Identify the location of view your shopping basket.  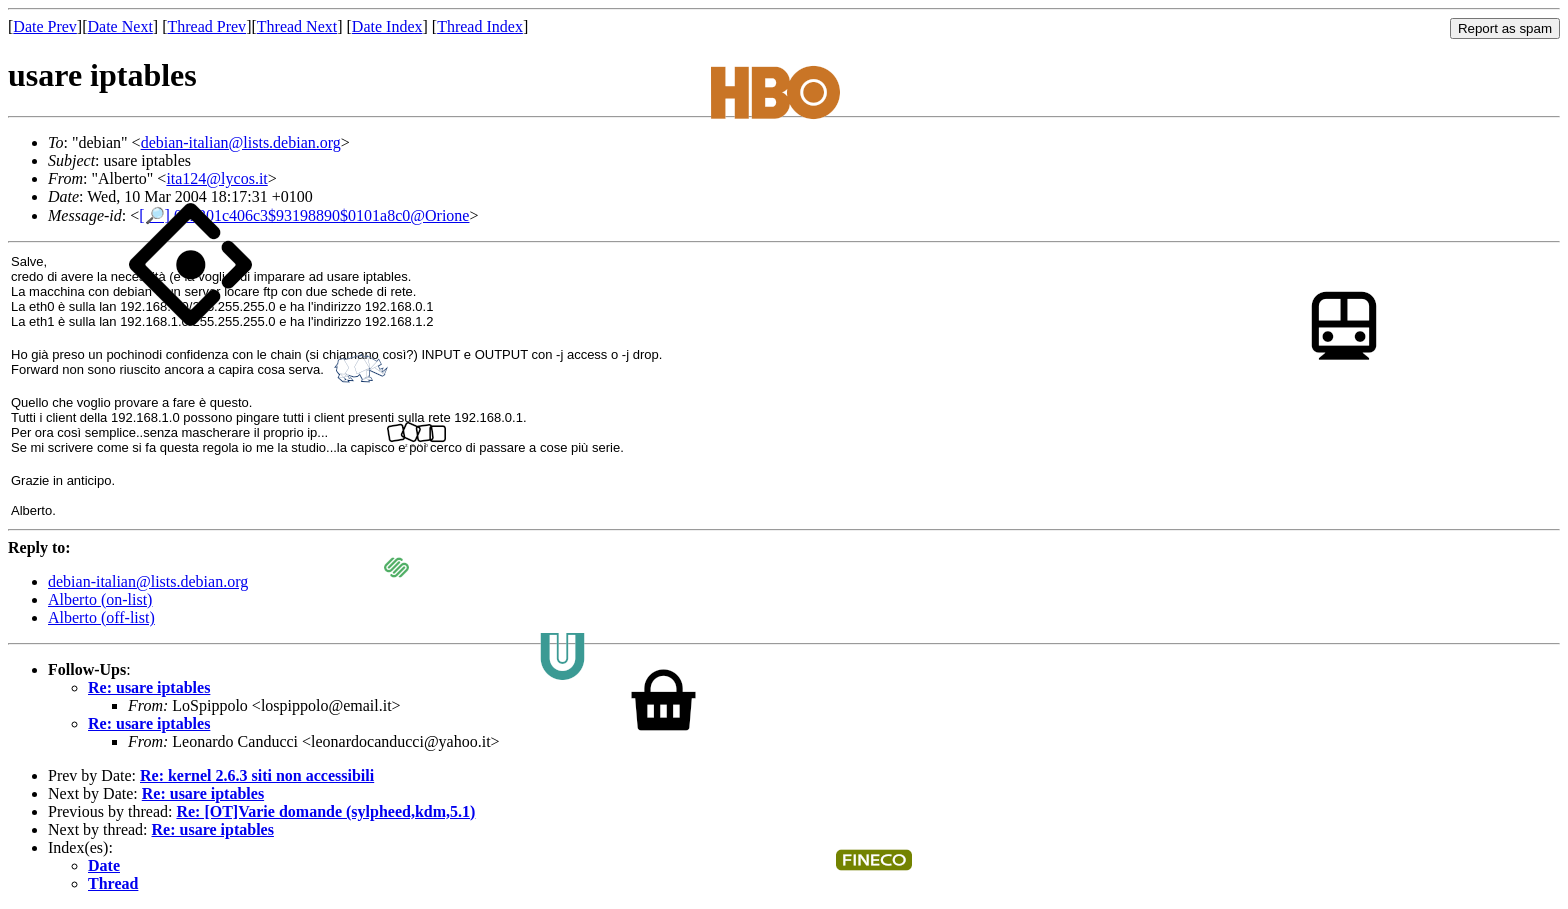
(663, 701).